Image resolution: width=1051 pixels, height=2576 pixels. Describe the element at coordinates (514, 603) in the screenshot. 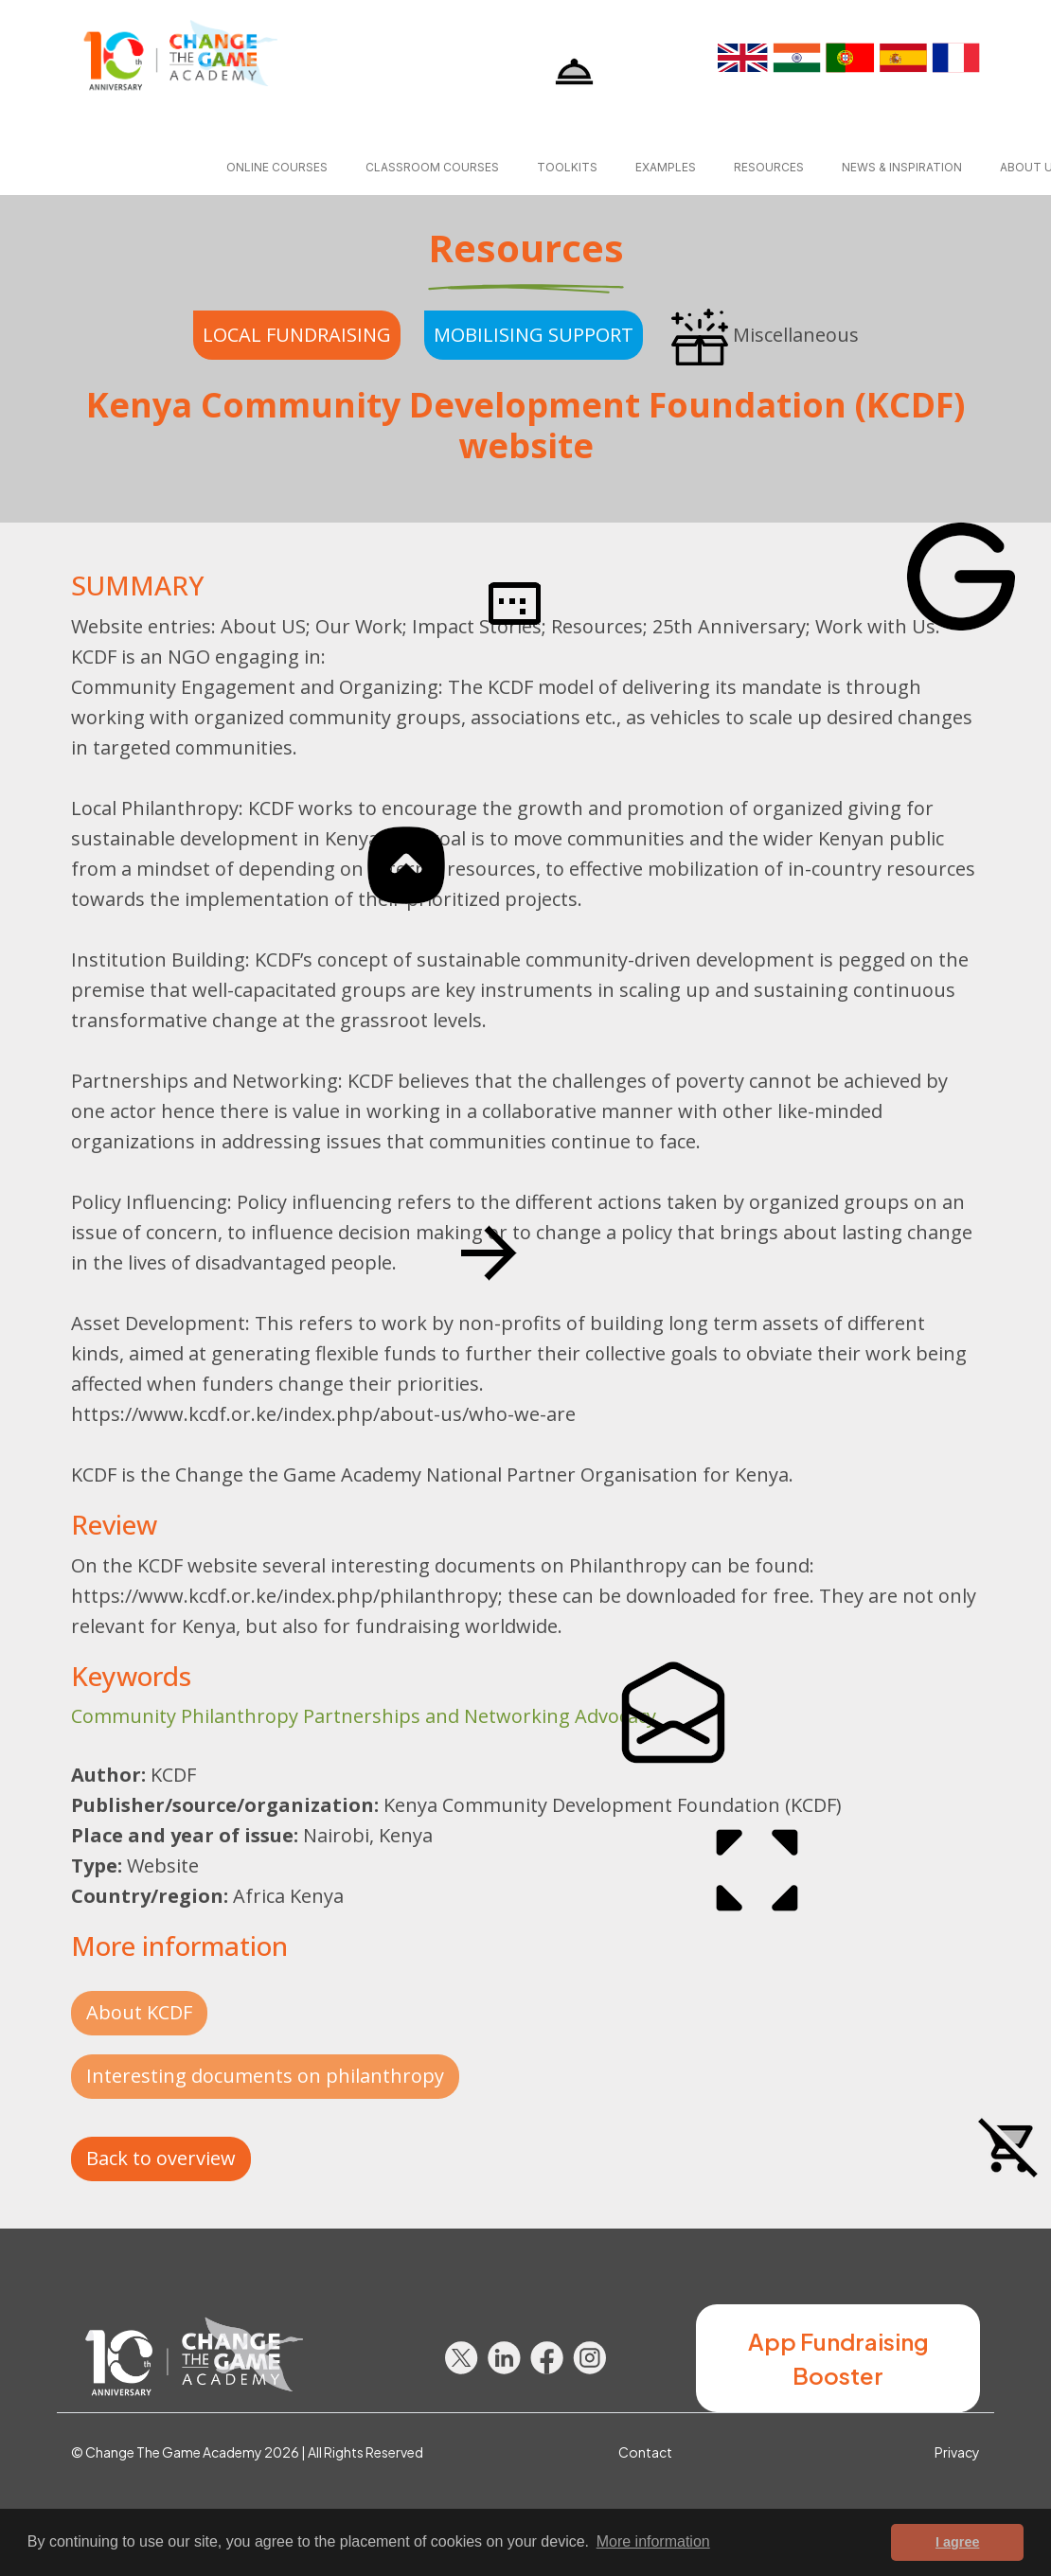

I see `adjust image aspect ratio settings` at that location.